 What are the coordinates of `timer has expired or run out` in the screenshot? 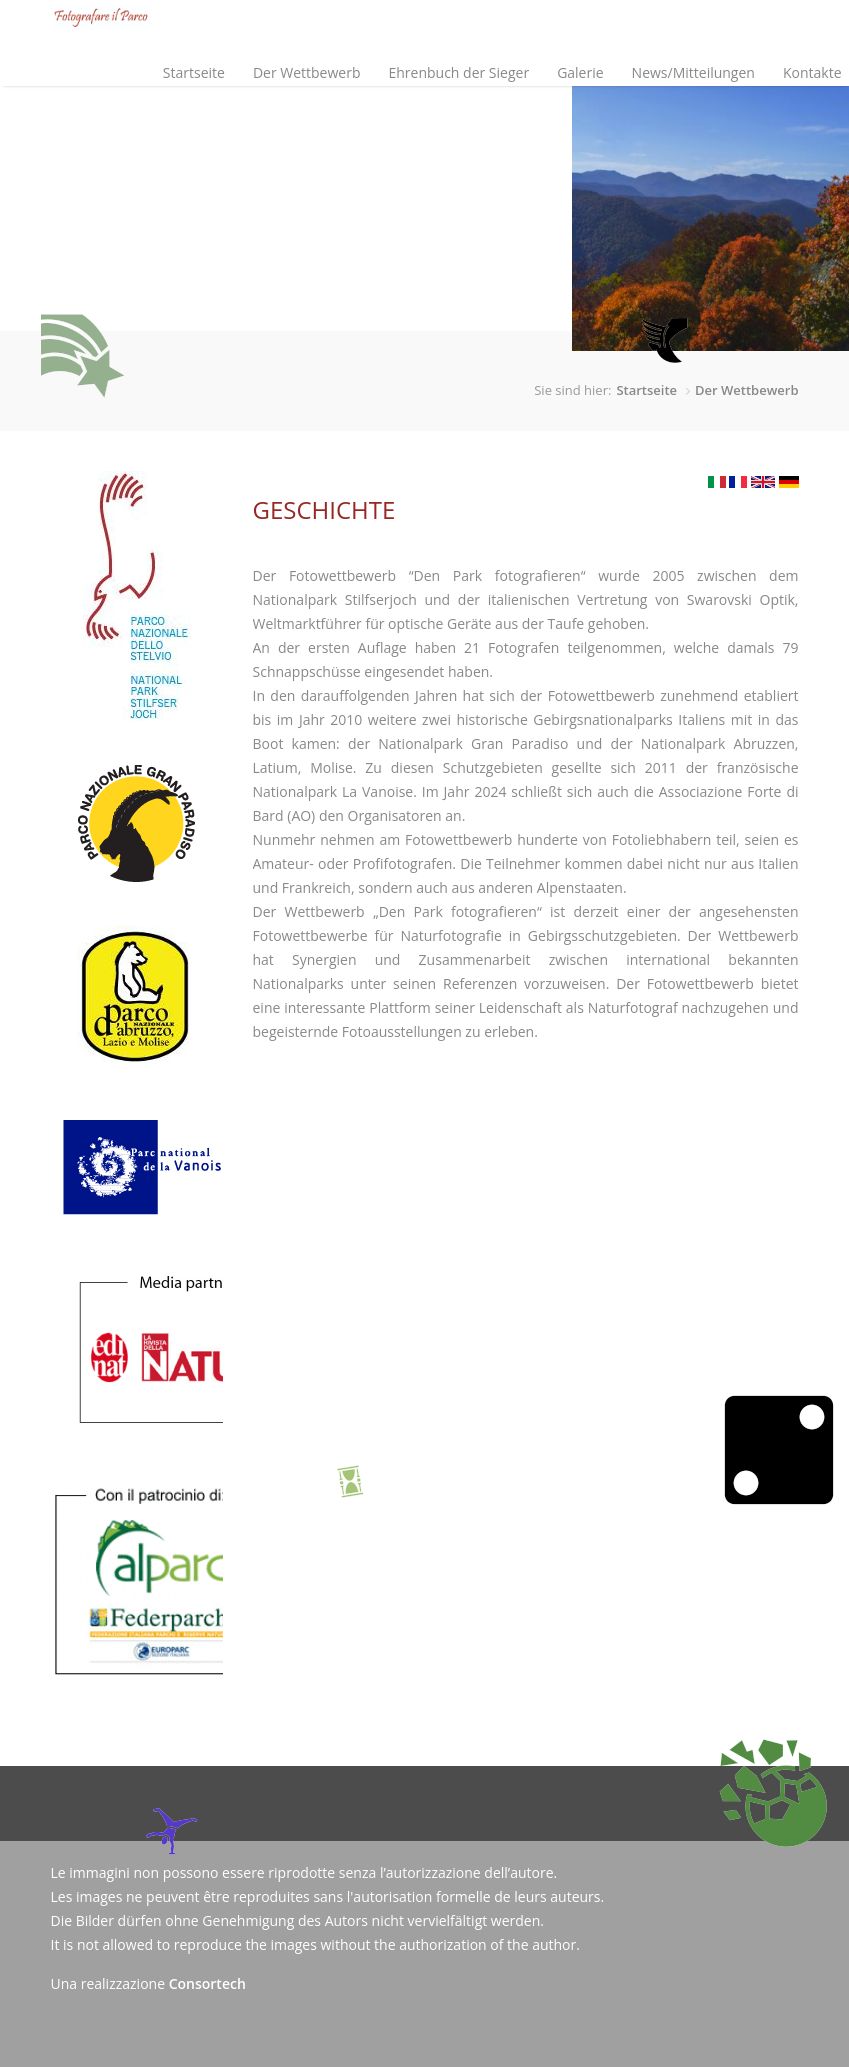 It's located at (349, 1481).